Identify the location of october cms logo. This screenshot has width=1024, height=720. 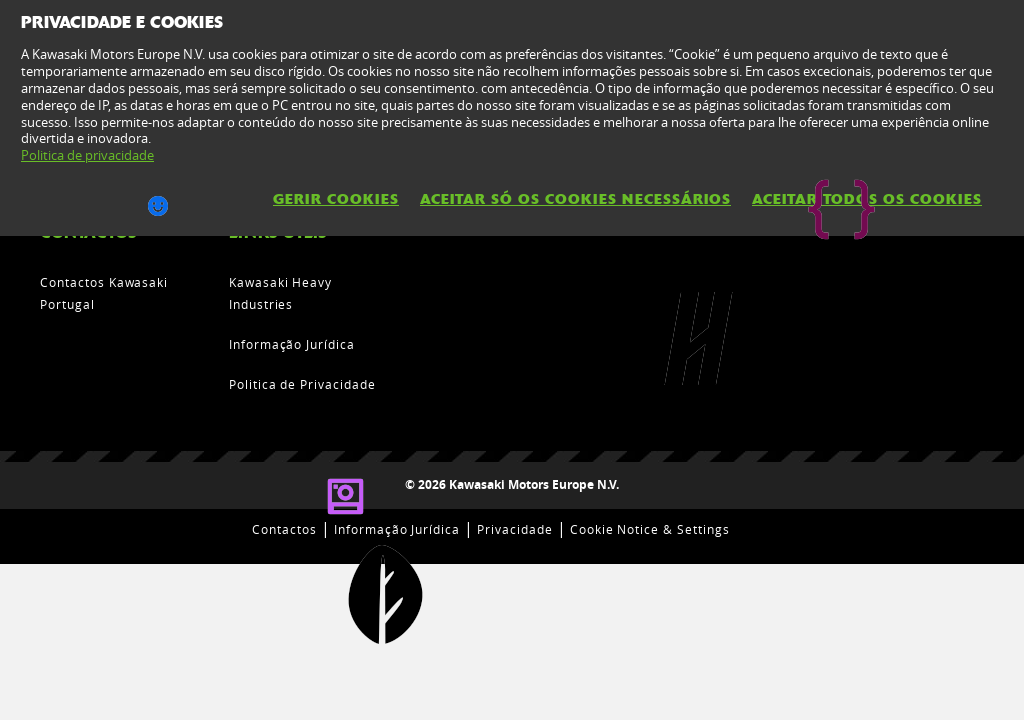
(385, 594).